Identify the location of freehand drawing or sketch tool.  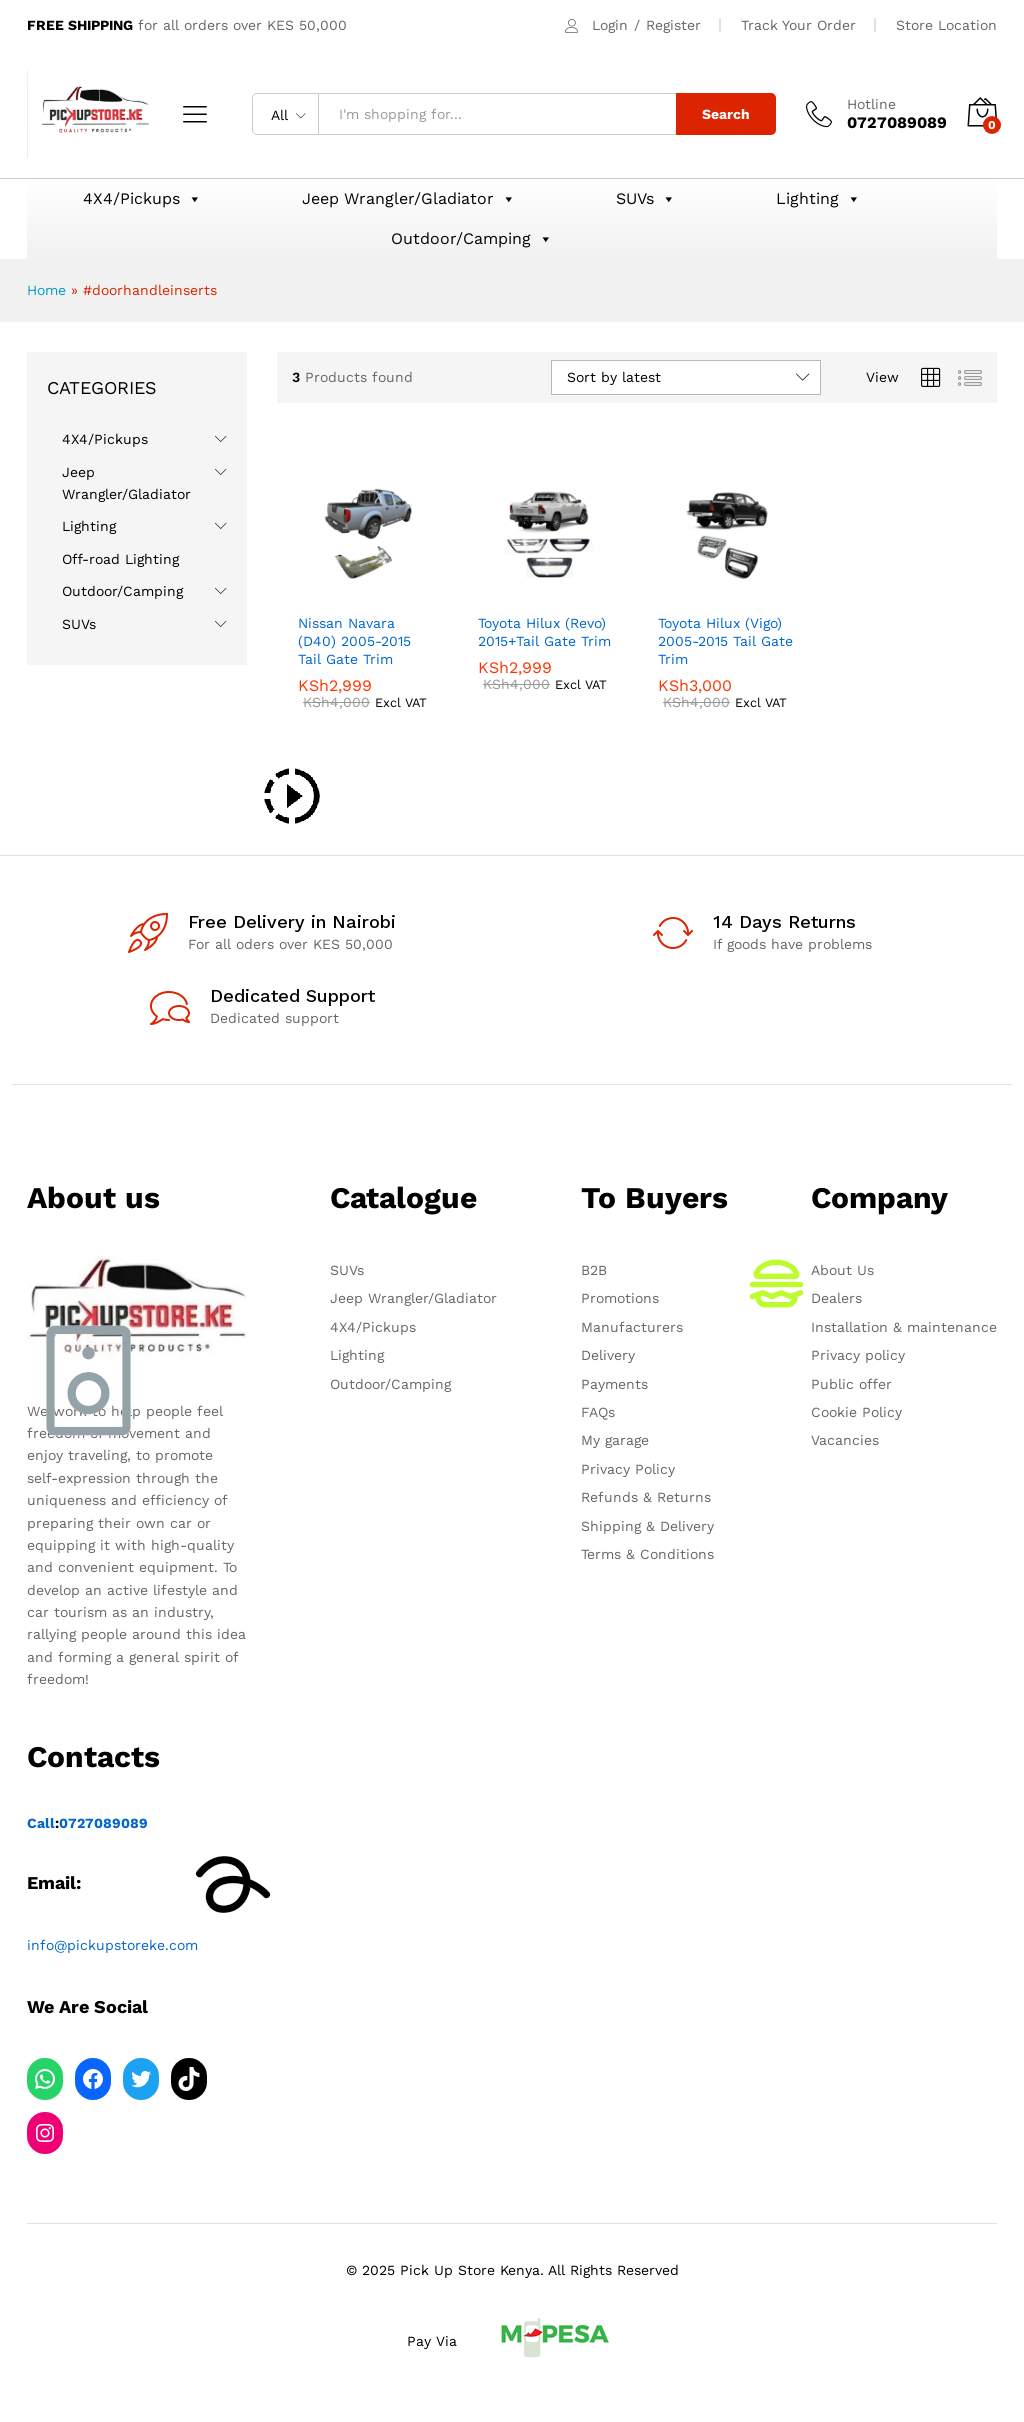
(230, 1884).